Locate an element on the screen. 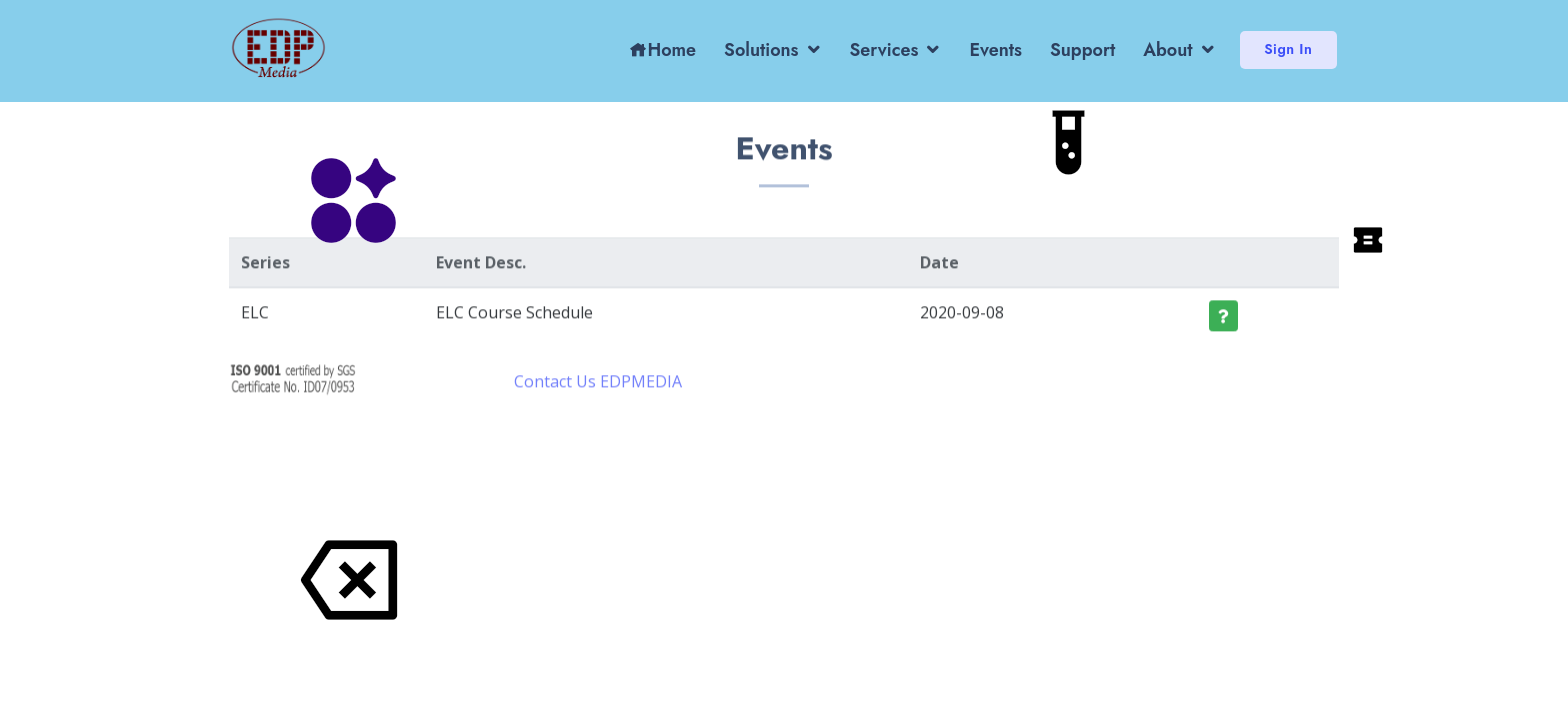 This screenshot has width=1568, height=720. view available coupons or discounts is located at coordinates (1368, 240).